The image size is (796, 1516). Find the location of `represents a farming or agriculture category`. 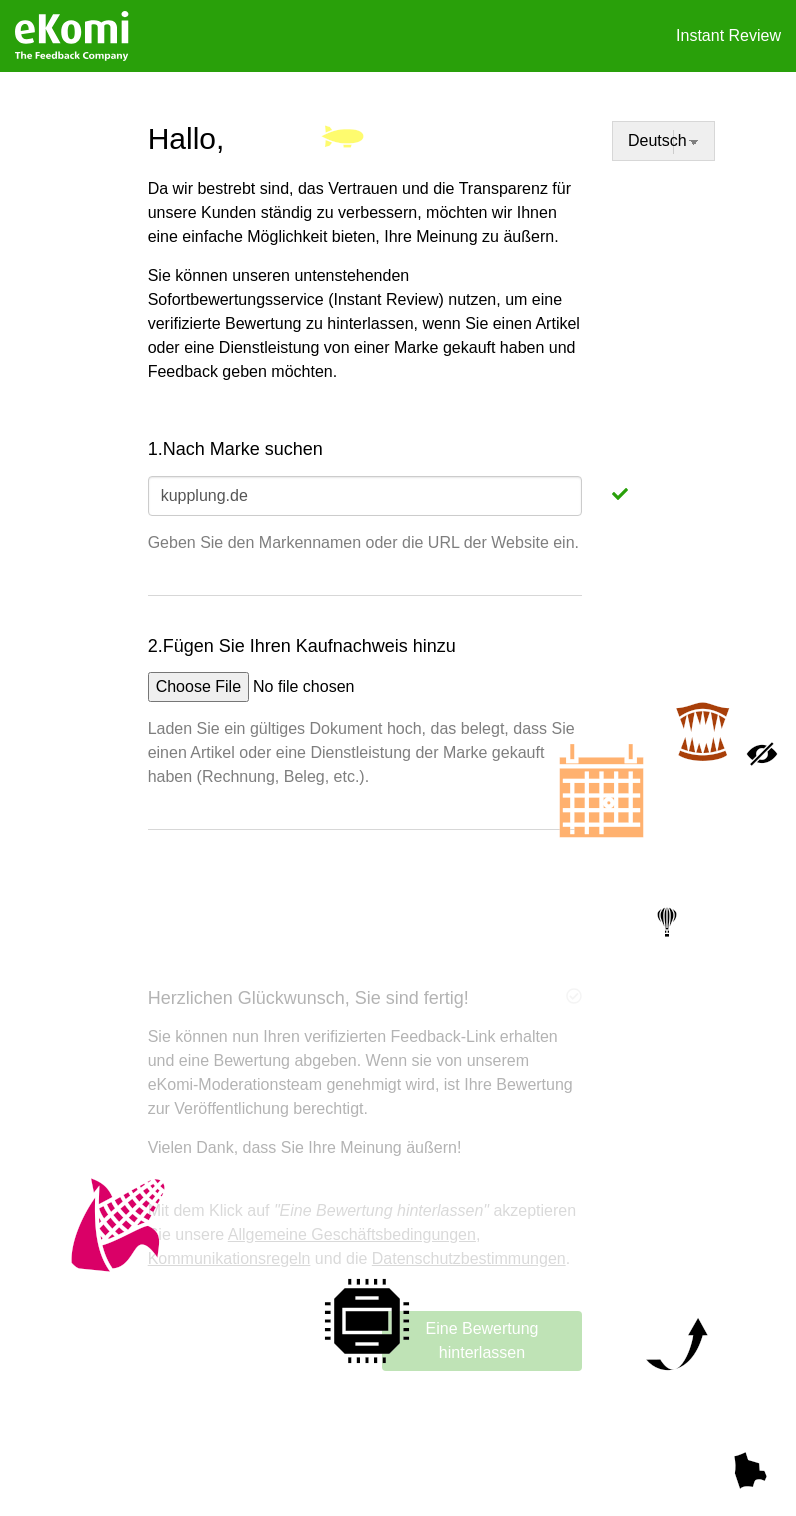

represents a farming or agriculture category is located at coordinates (118, 1225).